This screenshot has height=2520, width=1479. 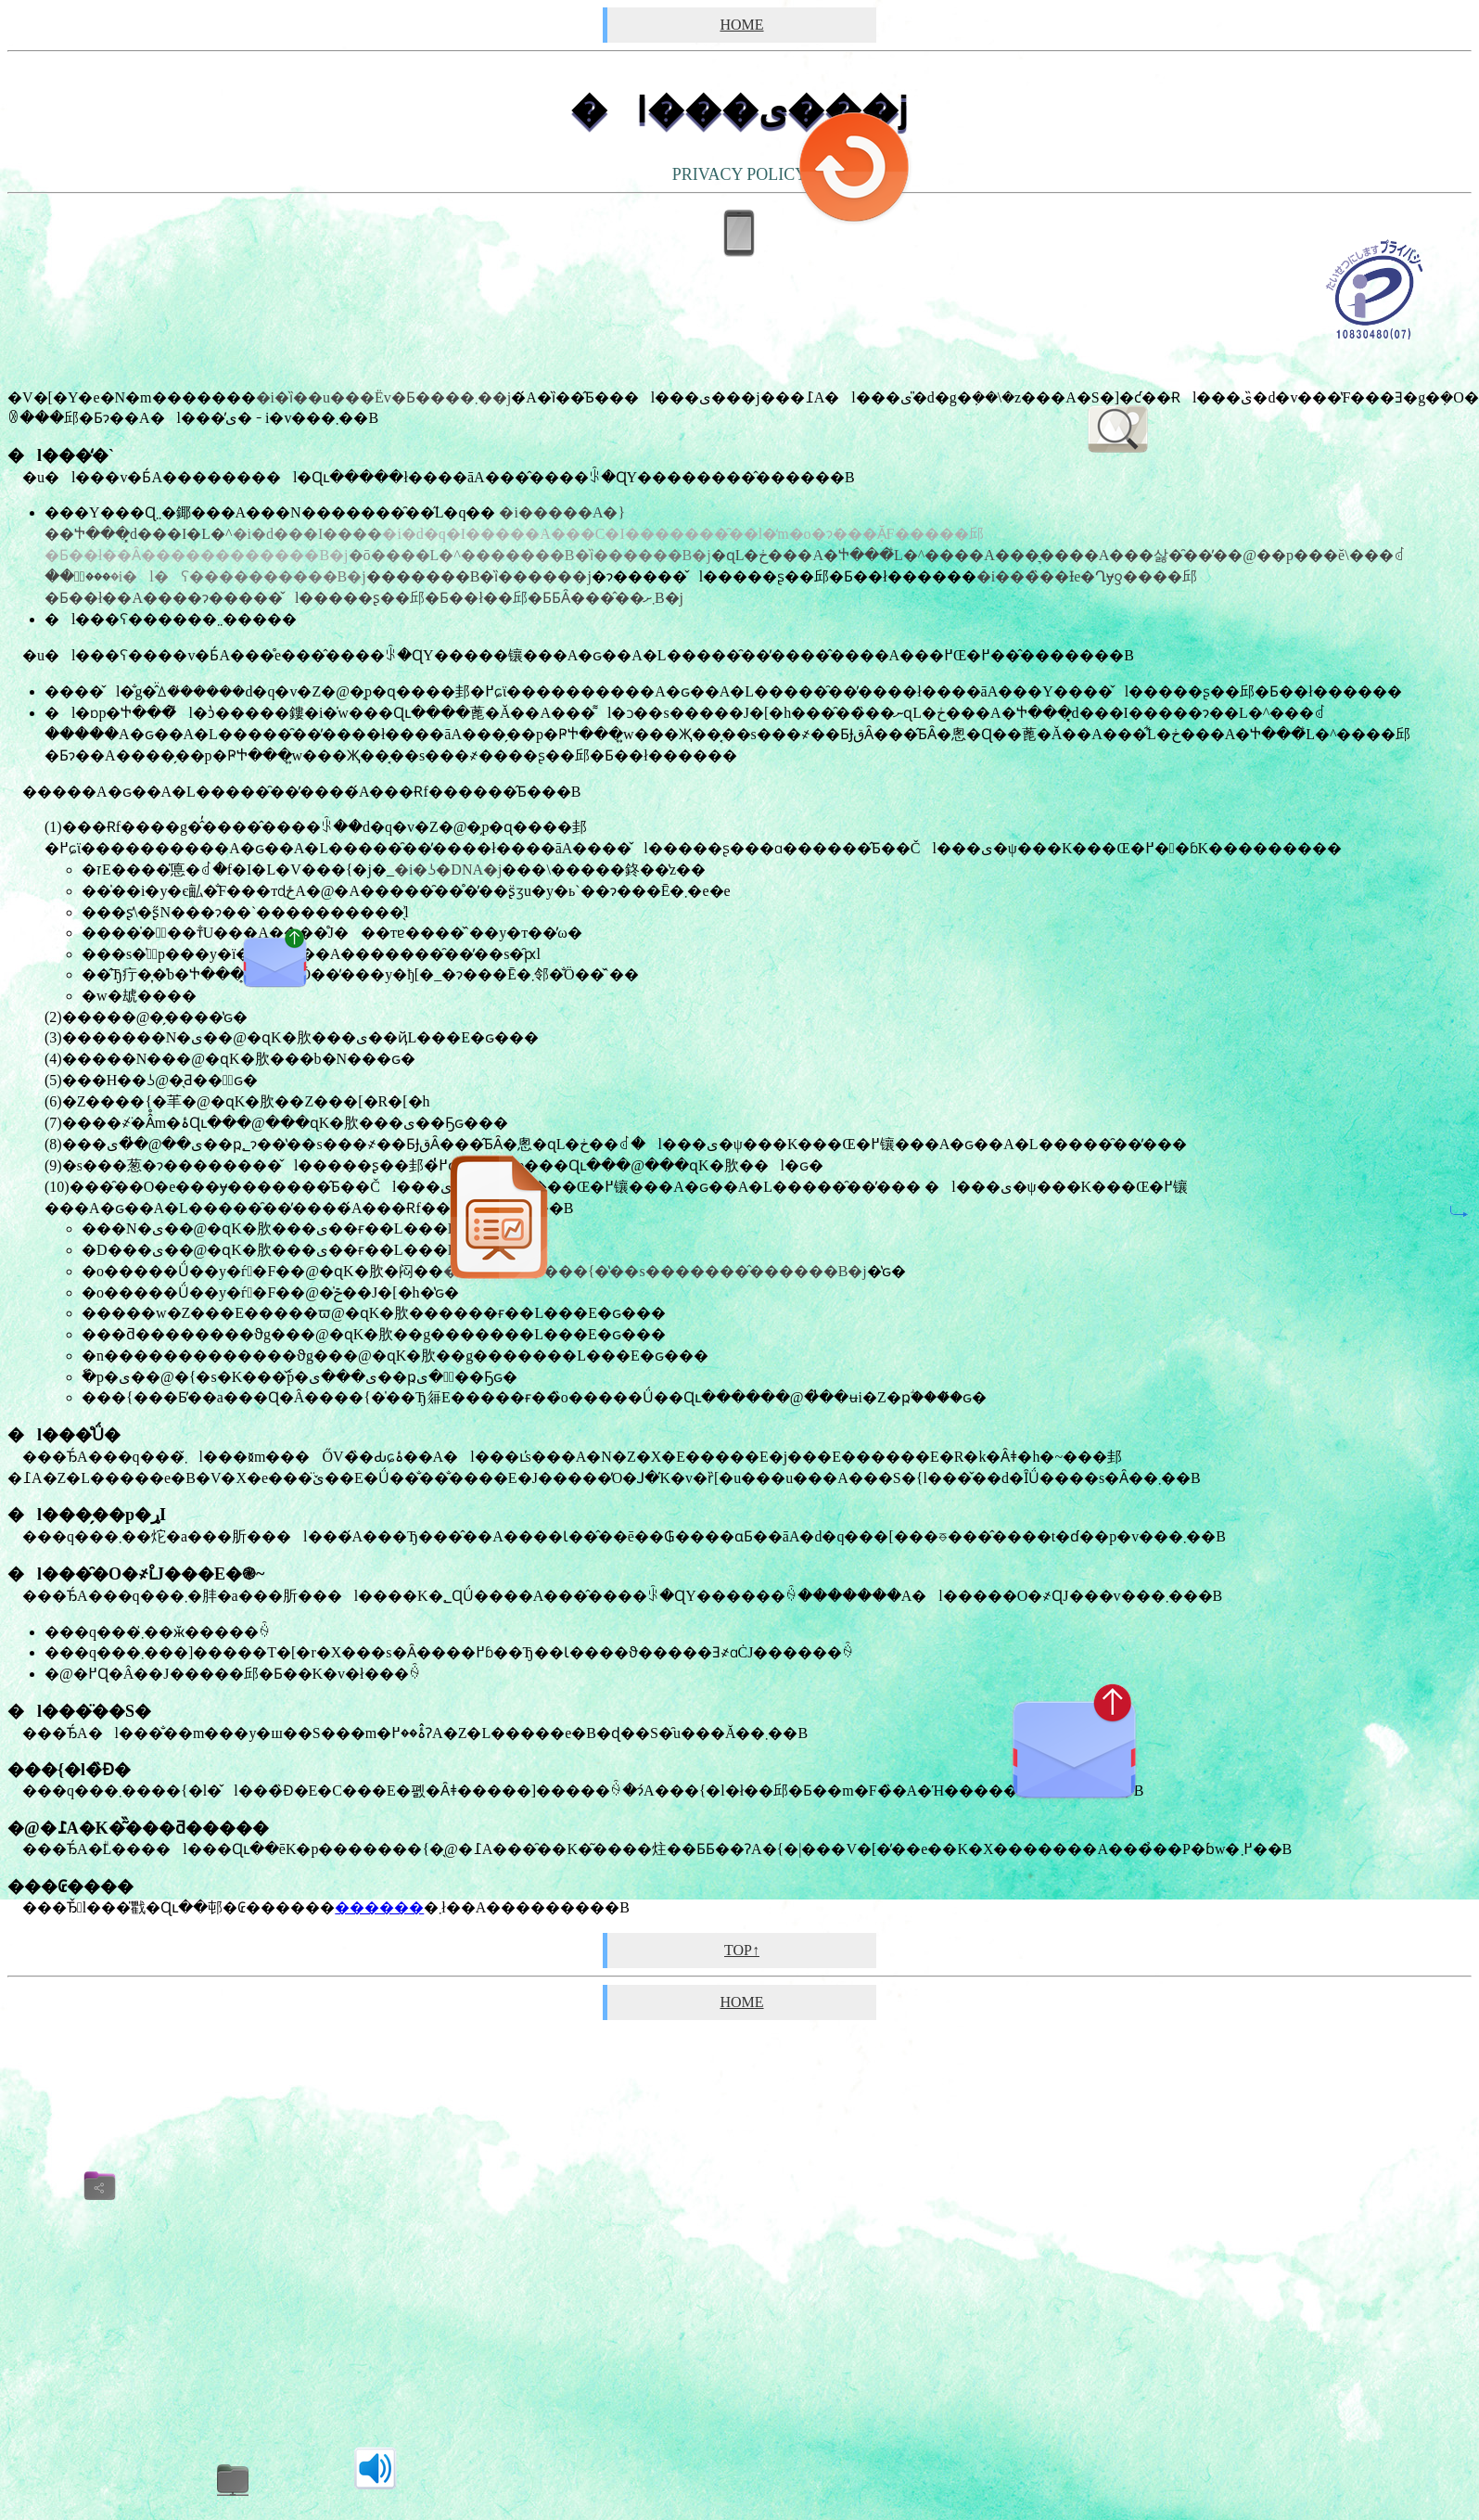 I want to click on libreoffice impress presentation file, so click(x=499, y=1217).